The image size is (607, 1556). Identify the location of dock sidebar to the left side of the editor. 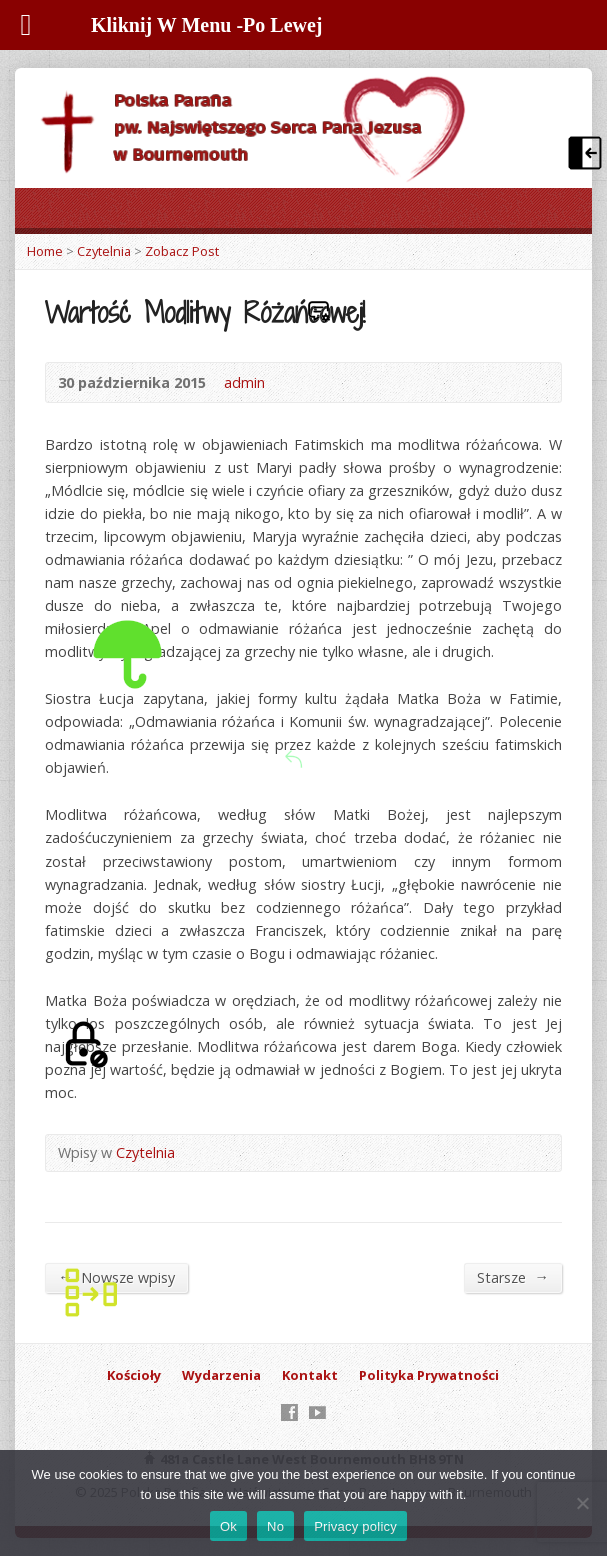
(585, 153).